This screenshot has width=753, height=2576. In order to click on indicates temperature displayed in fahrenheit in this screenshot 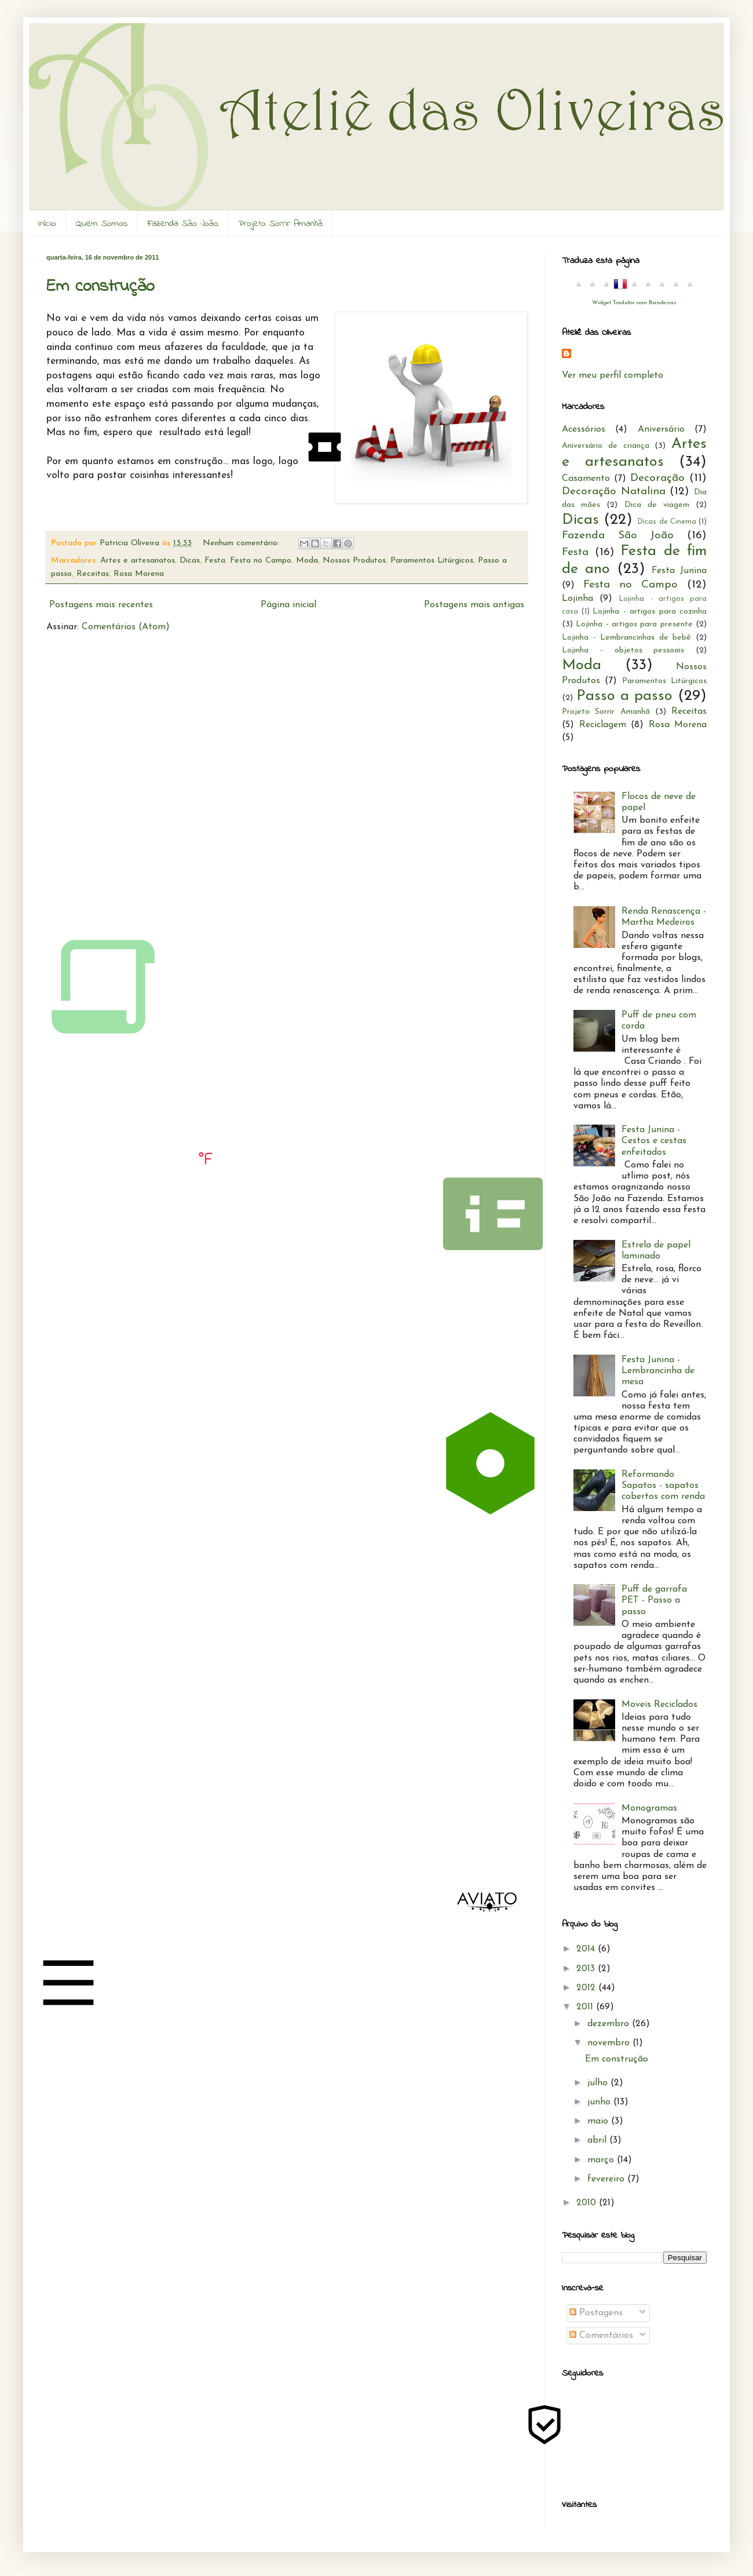, I will do `click(206, 1158)`.